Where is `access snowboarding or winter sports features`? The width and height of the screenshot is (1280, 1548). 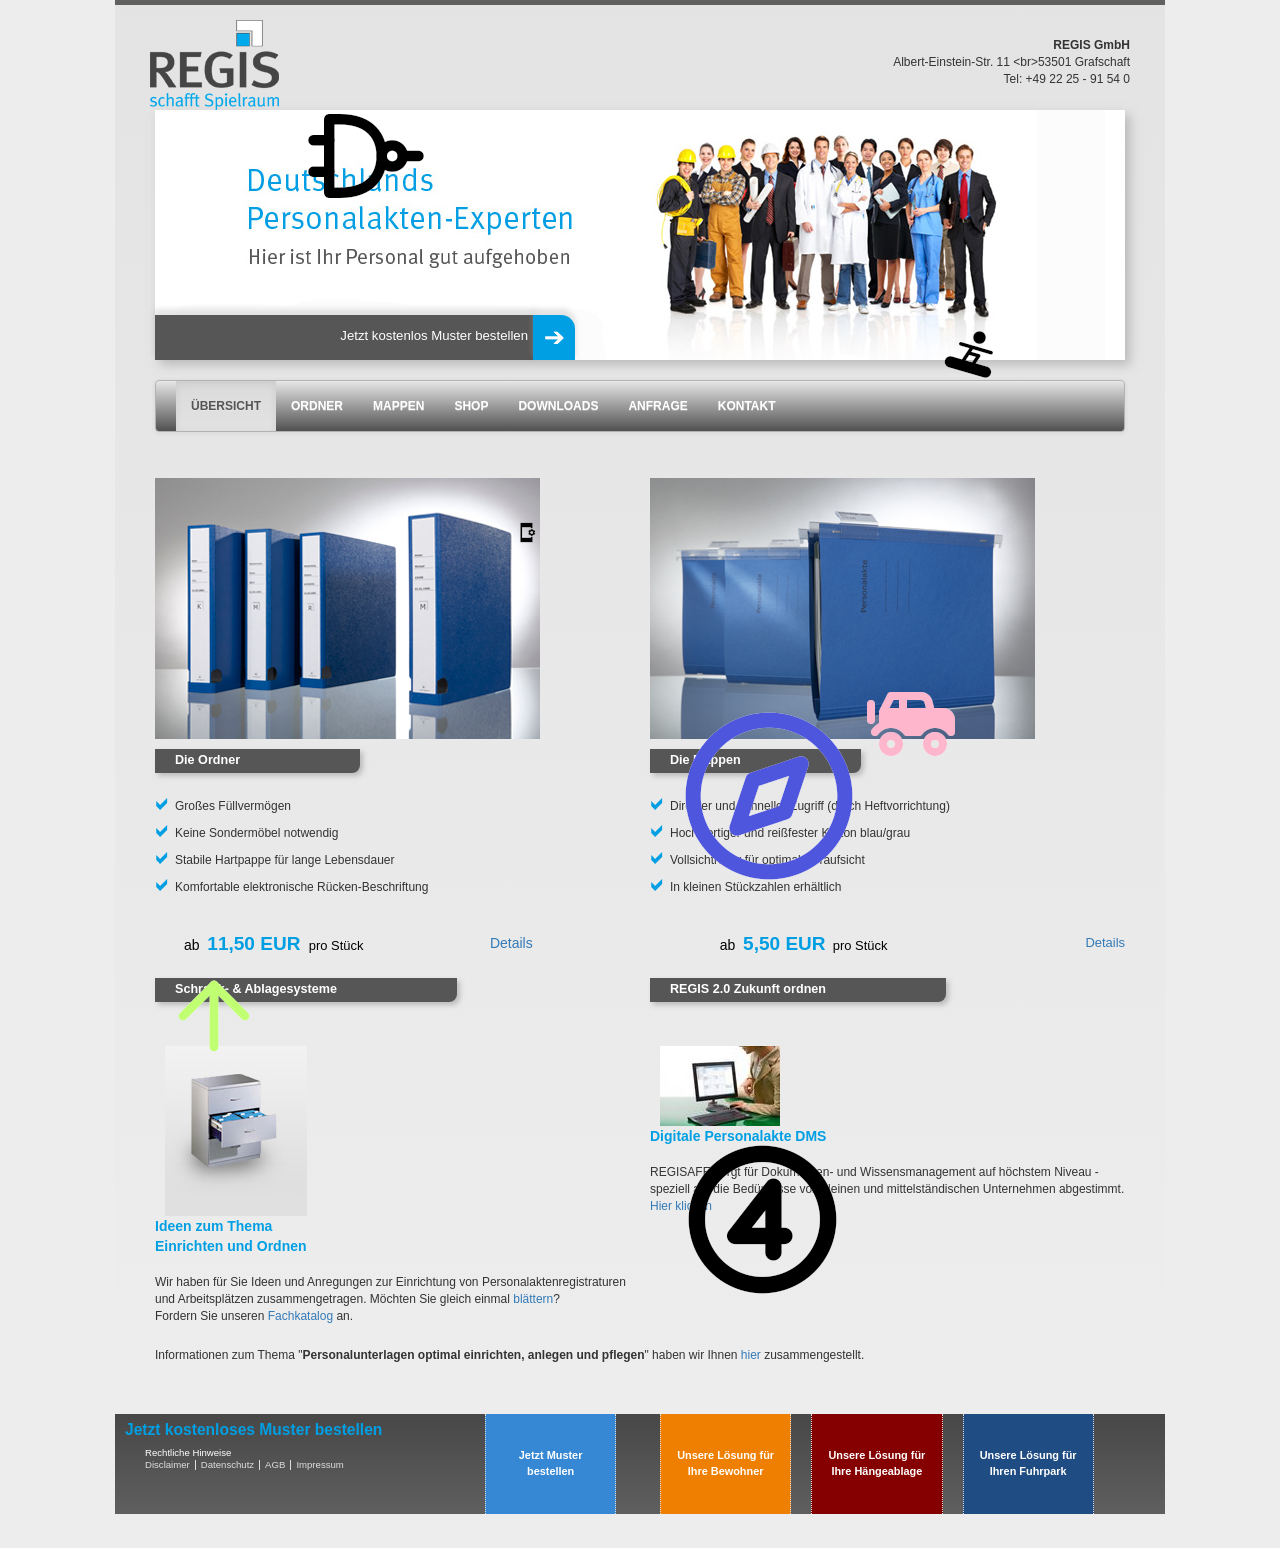
access snowboarding or winter sports features is located at coordinates (971, 354).